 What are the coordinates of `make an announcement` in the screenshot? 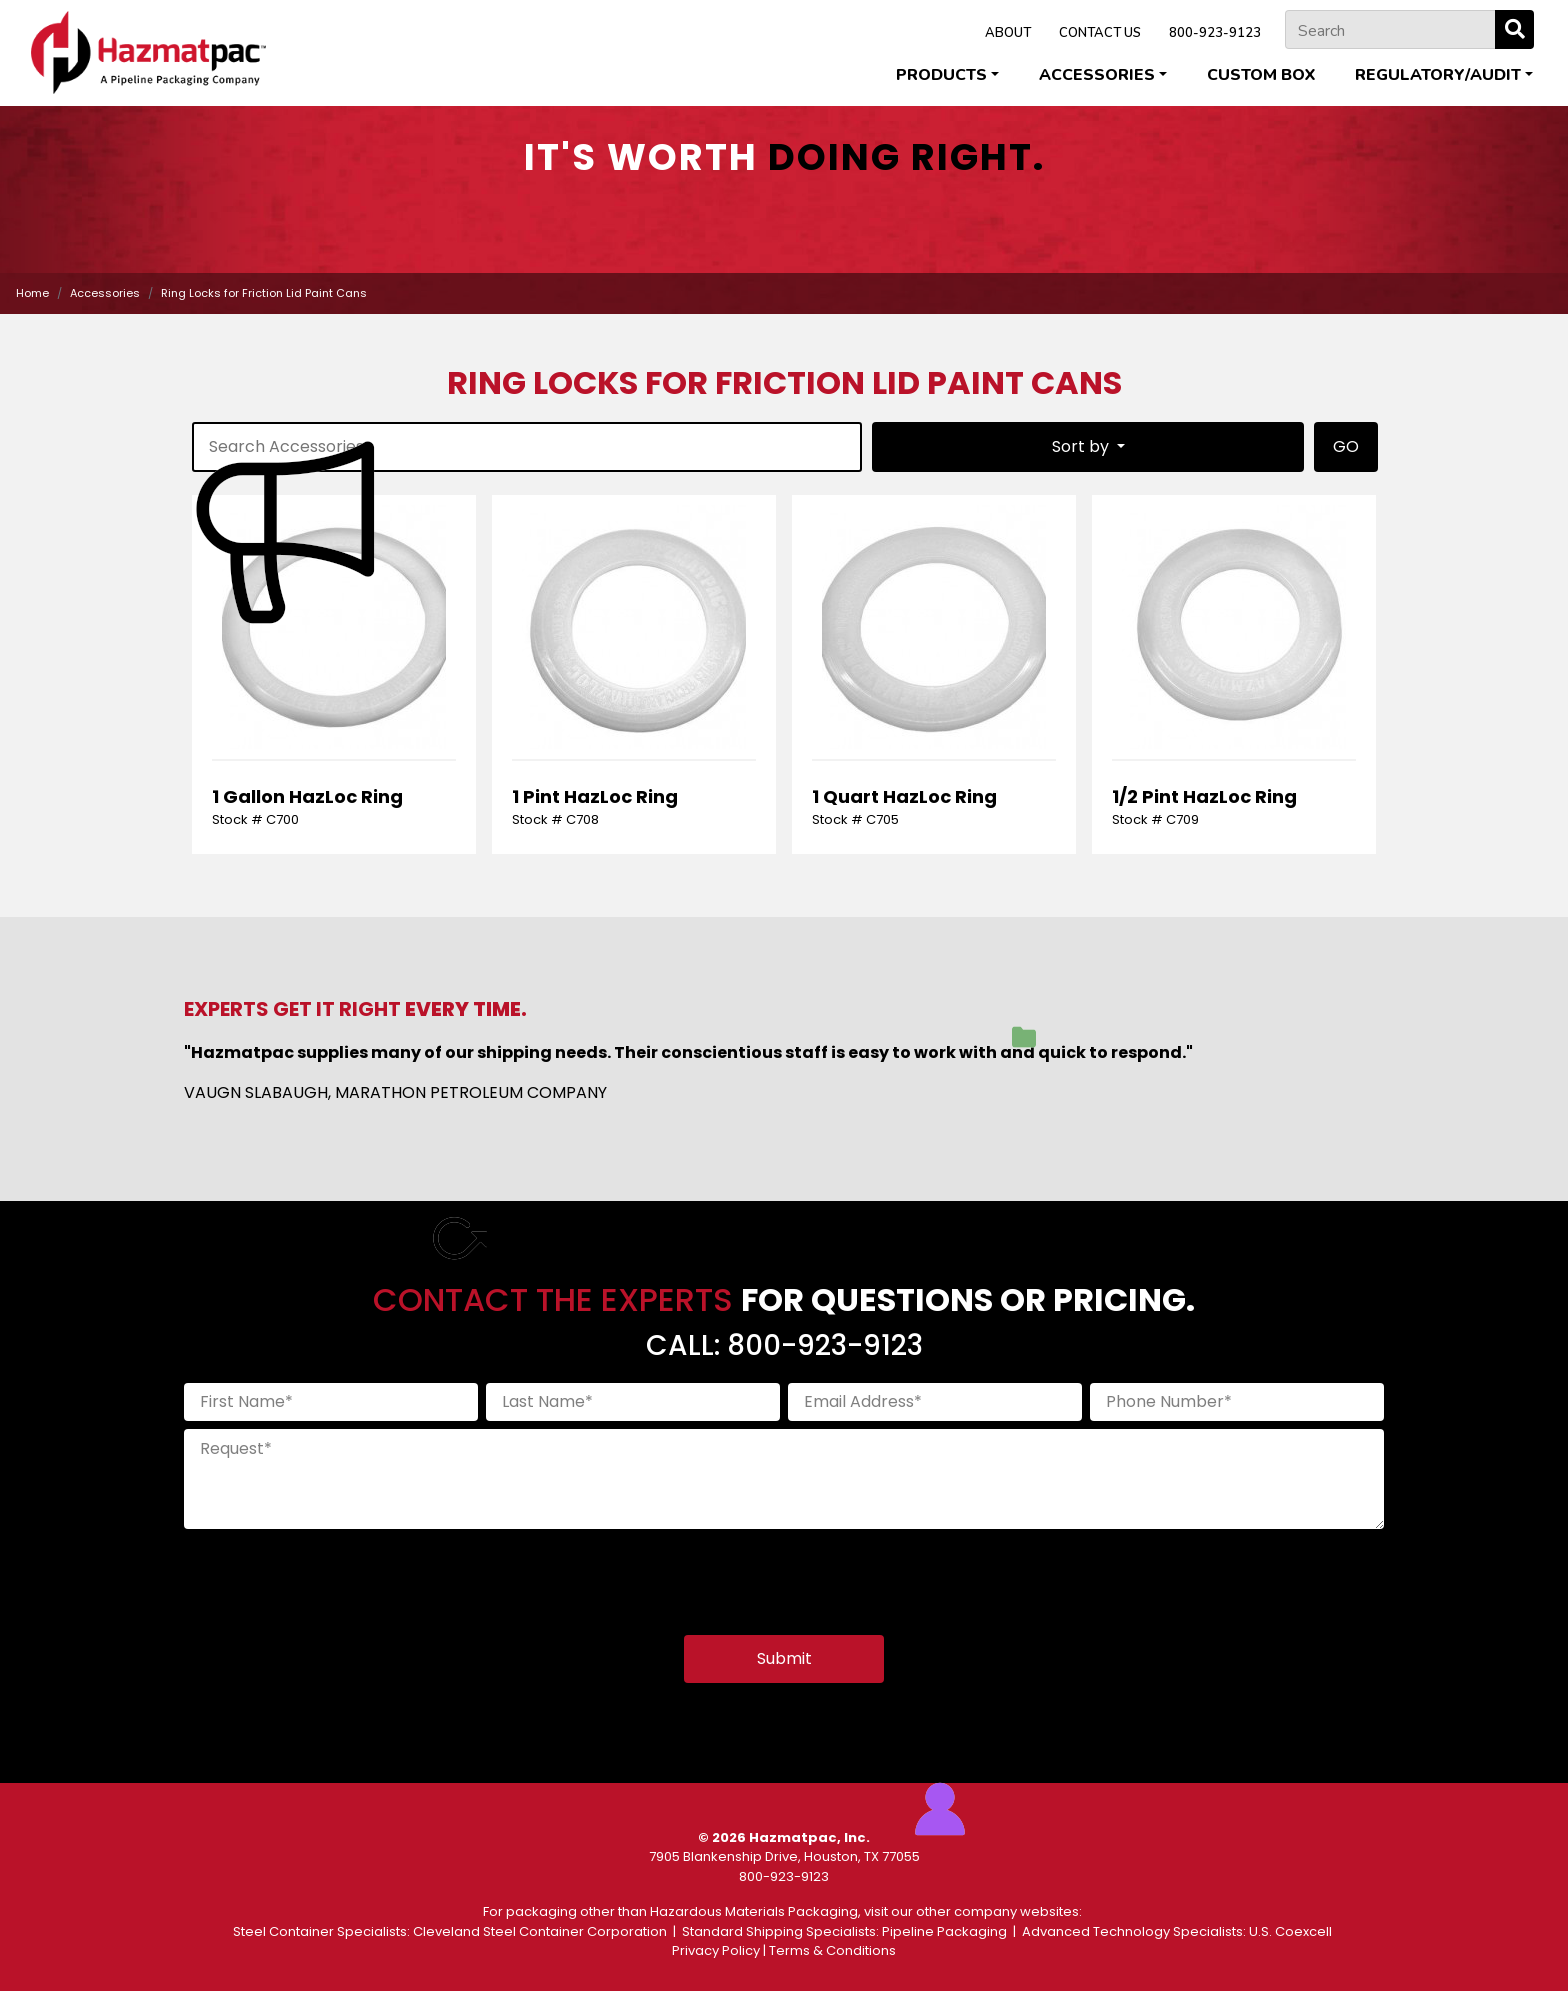 It's located at (289, 534).